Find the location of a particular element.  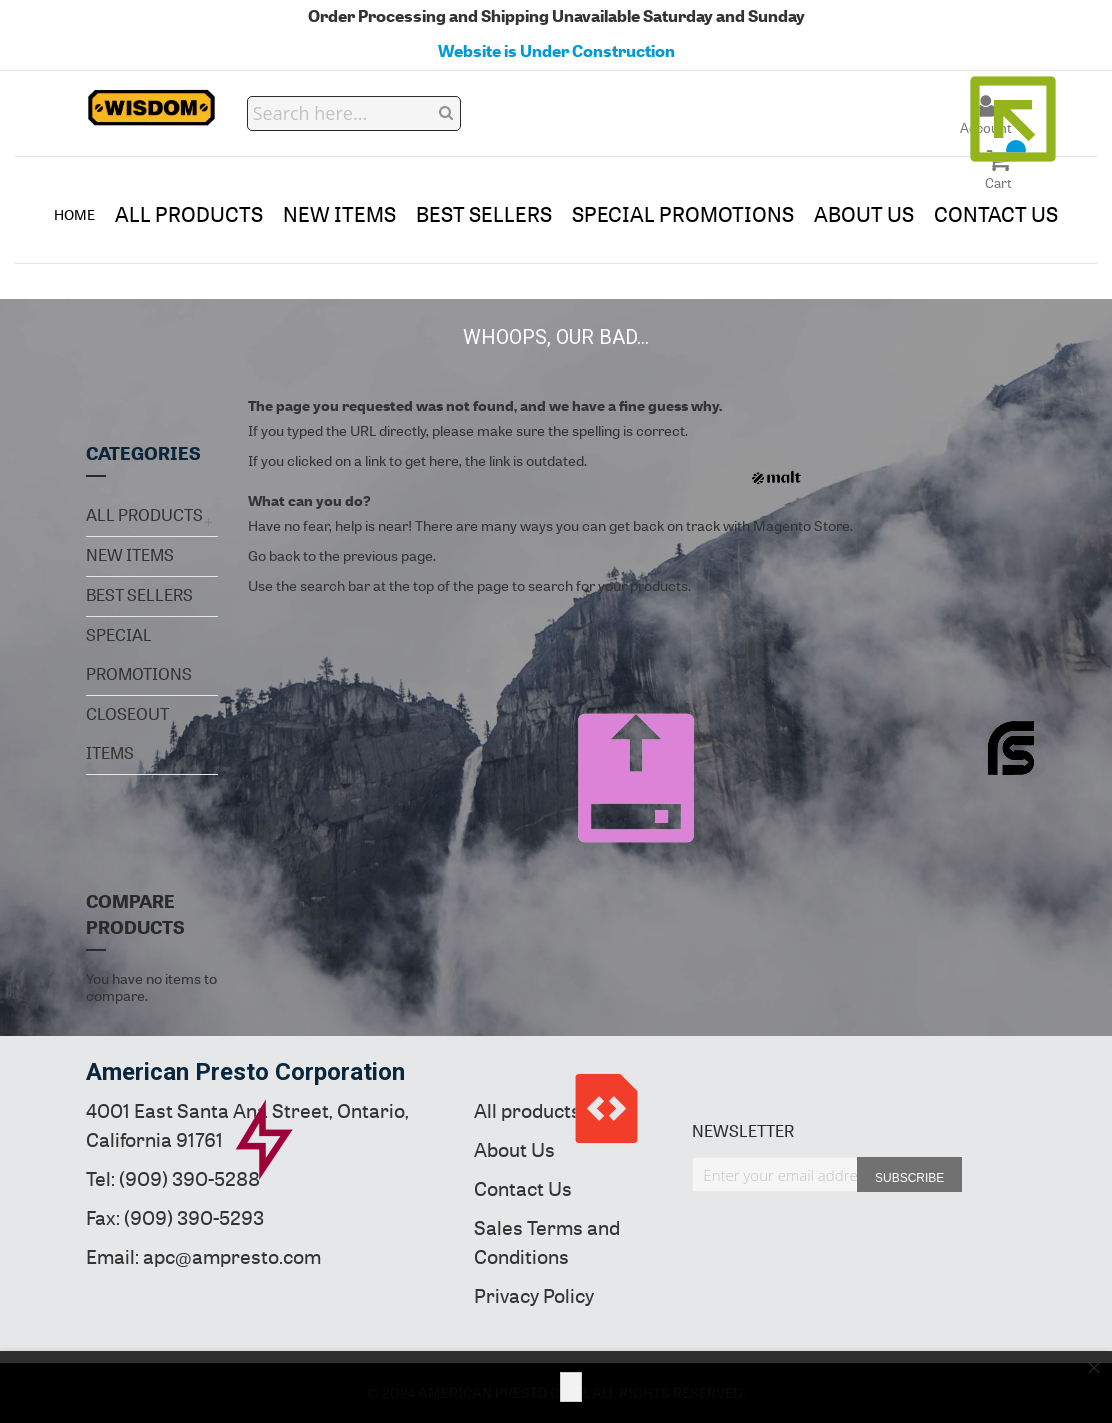

open a code or source file is located at coordinates (606, 1108).